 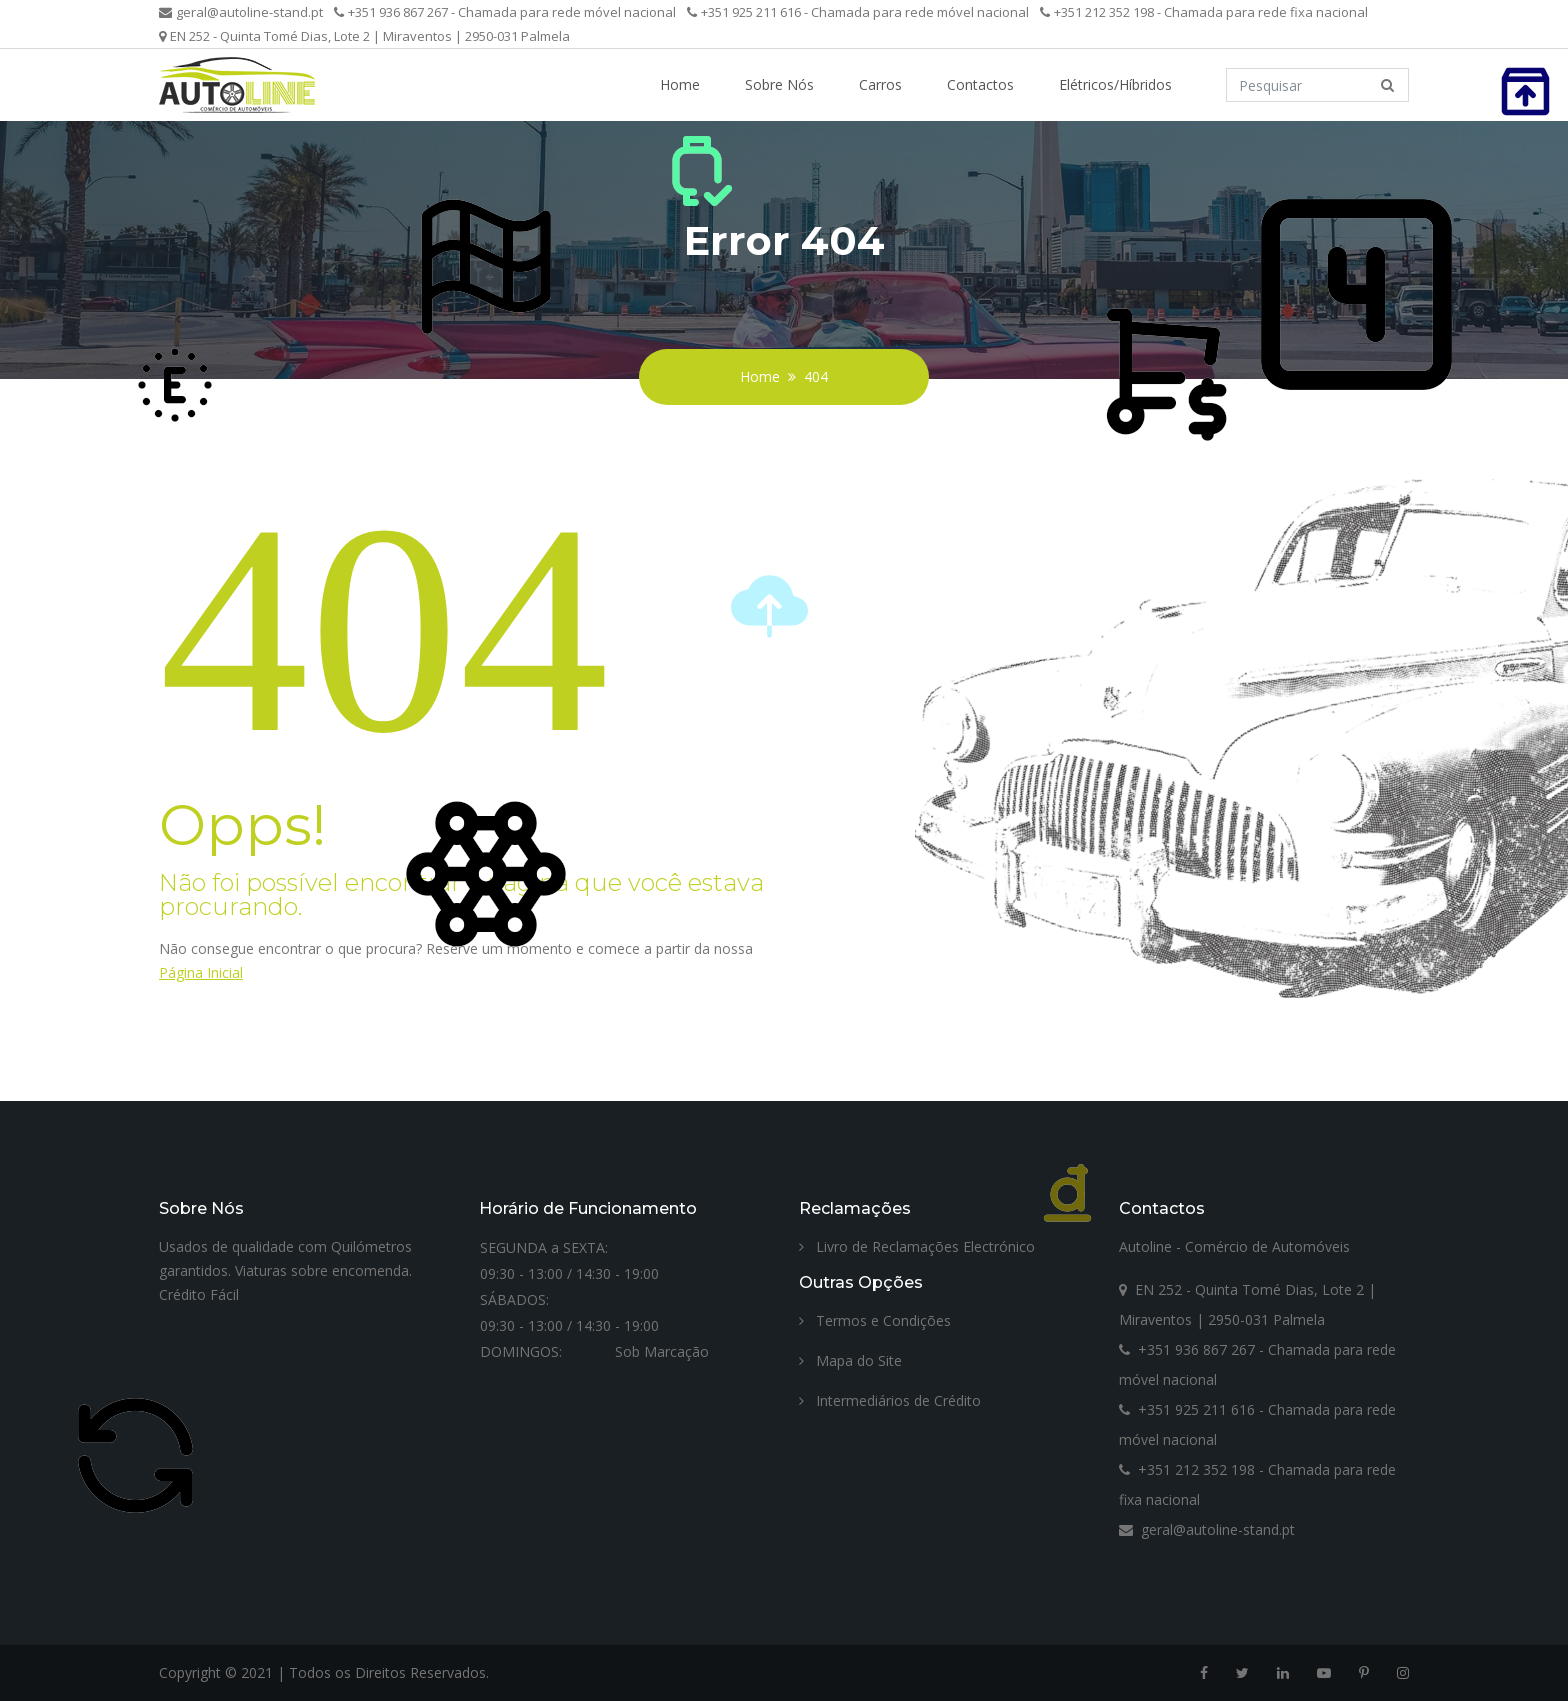 I want to click on view cart total or pricing, so click(x=1163, y=371).